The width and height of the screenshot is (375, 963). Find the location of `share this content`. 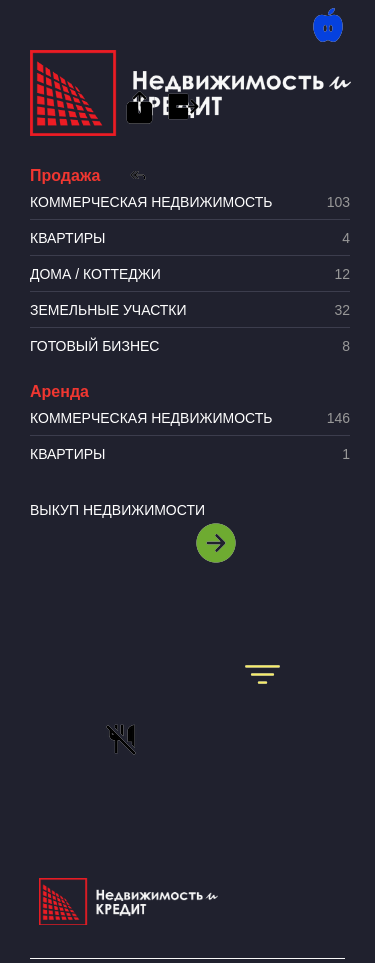

share this content is located at coordinates (139, 107).